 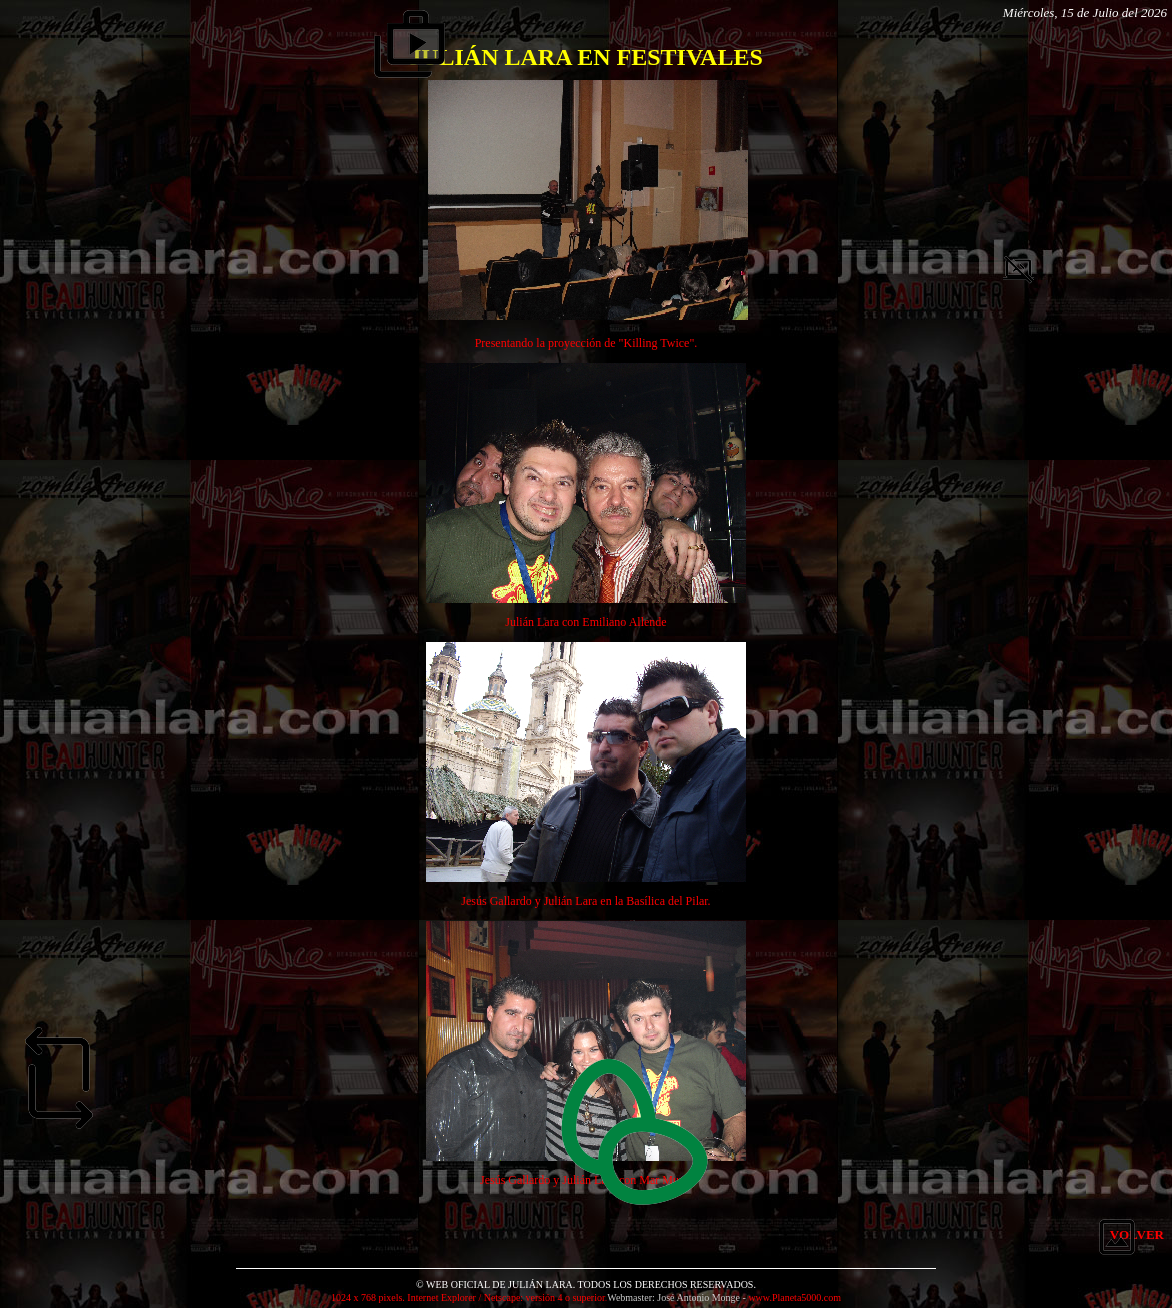 What do you see at coordinates (59, 1078) in the screenshot?
I see `rotate your device orientation` at bounding box center [59, 1078].